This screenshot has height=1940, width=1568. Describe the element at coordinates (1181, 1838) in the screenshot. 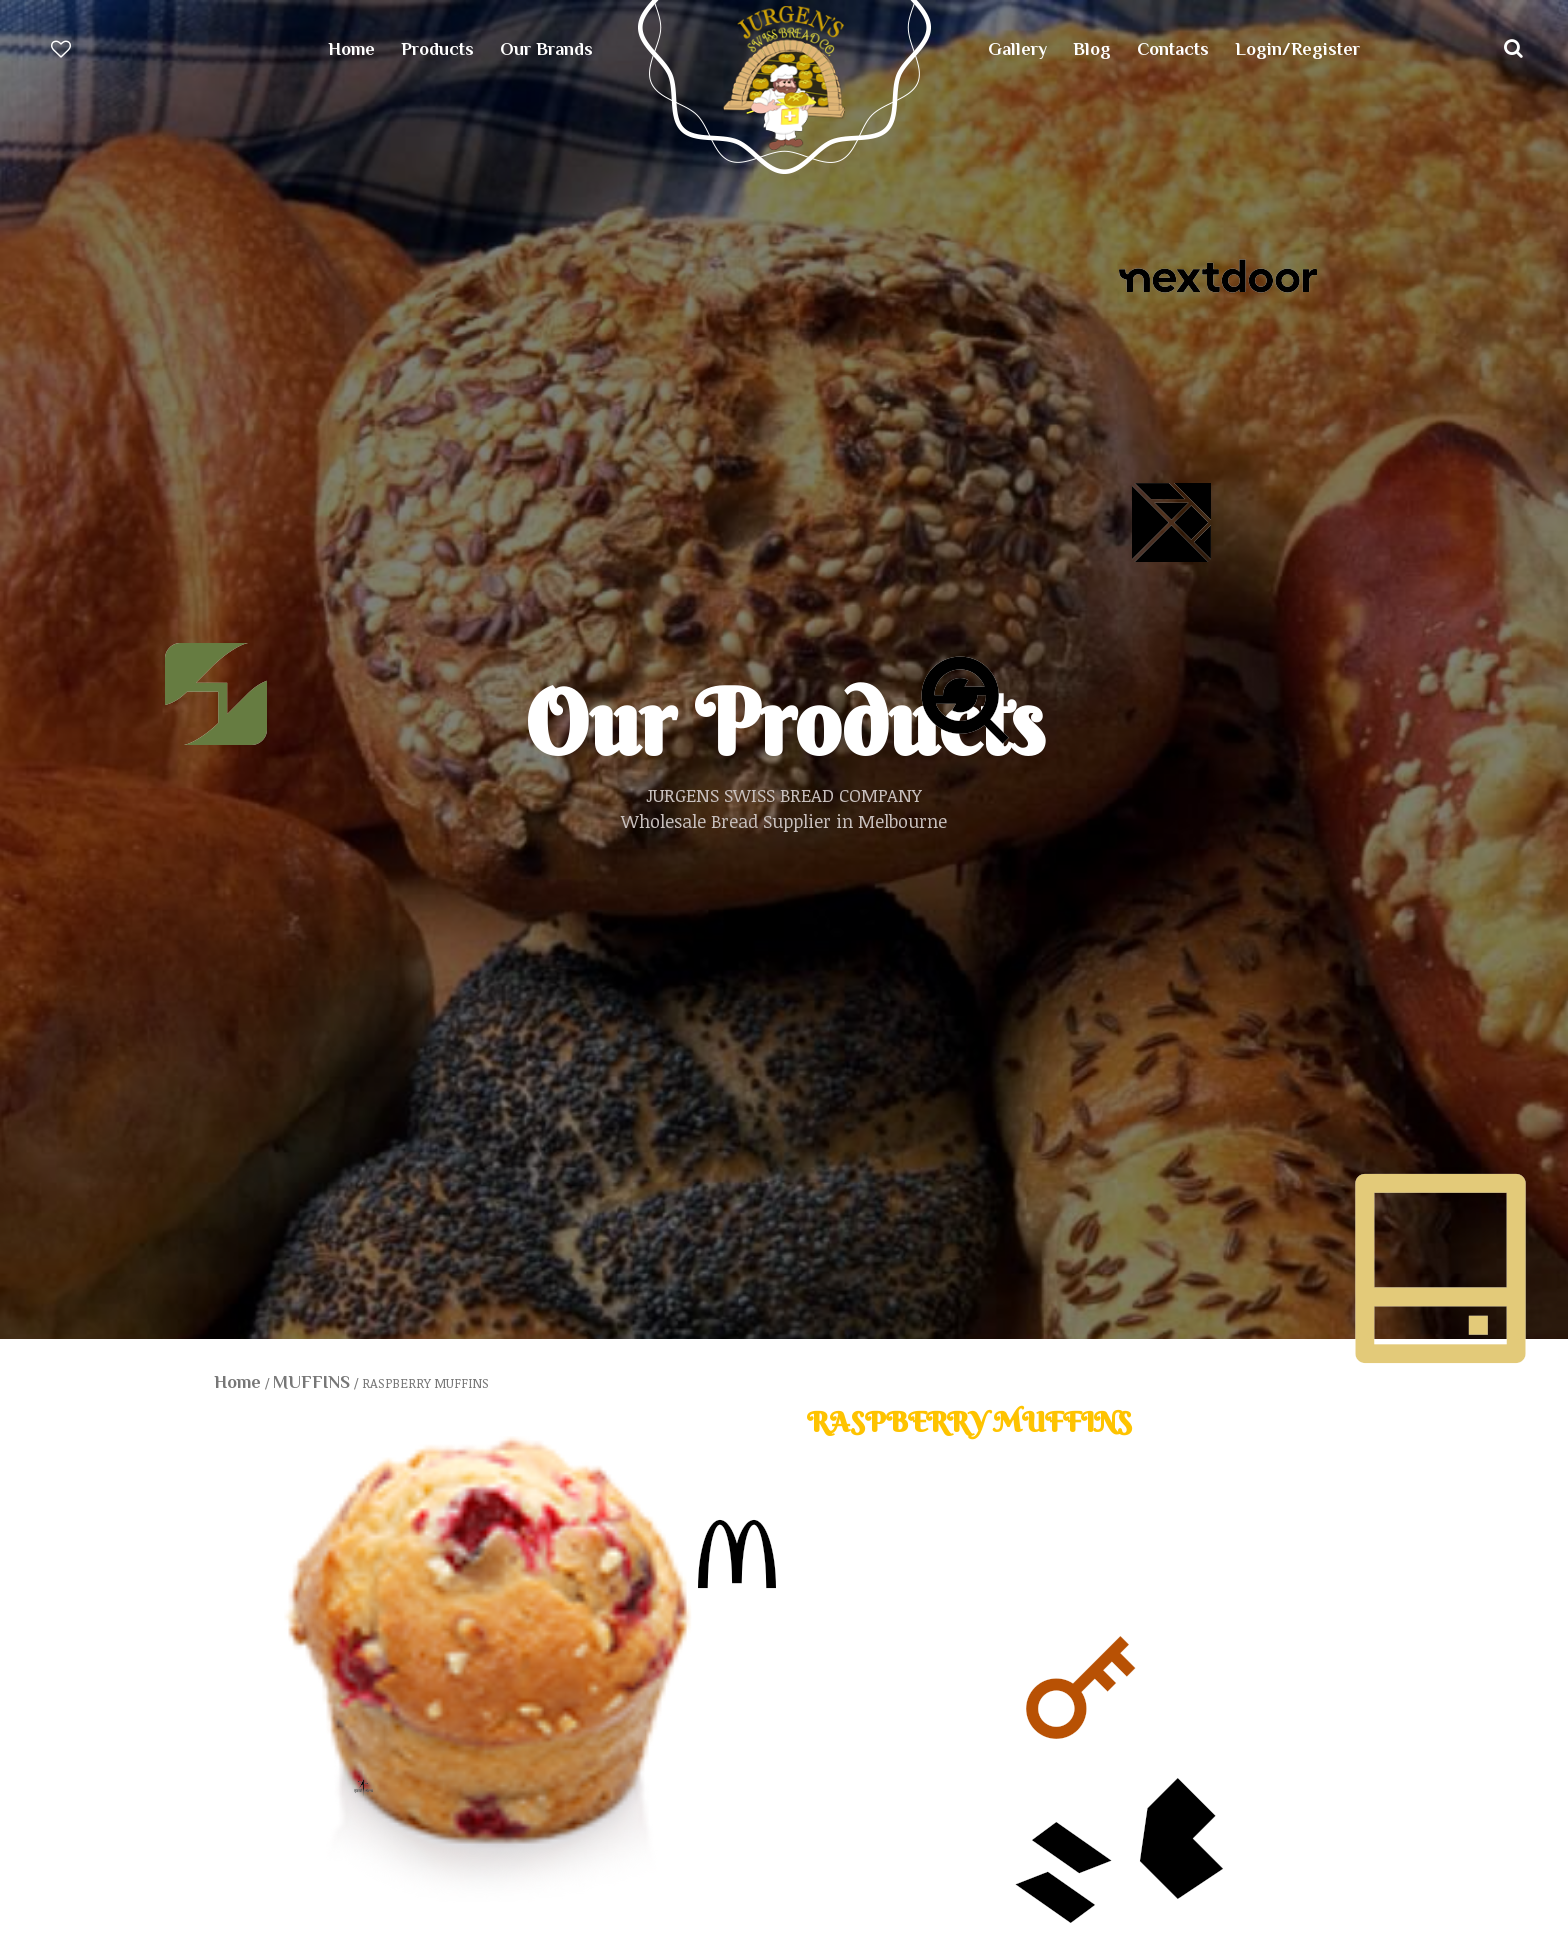

I see `bulma CSS framework logo` at that location.